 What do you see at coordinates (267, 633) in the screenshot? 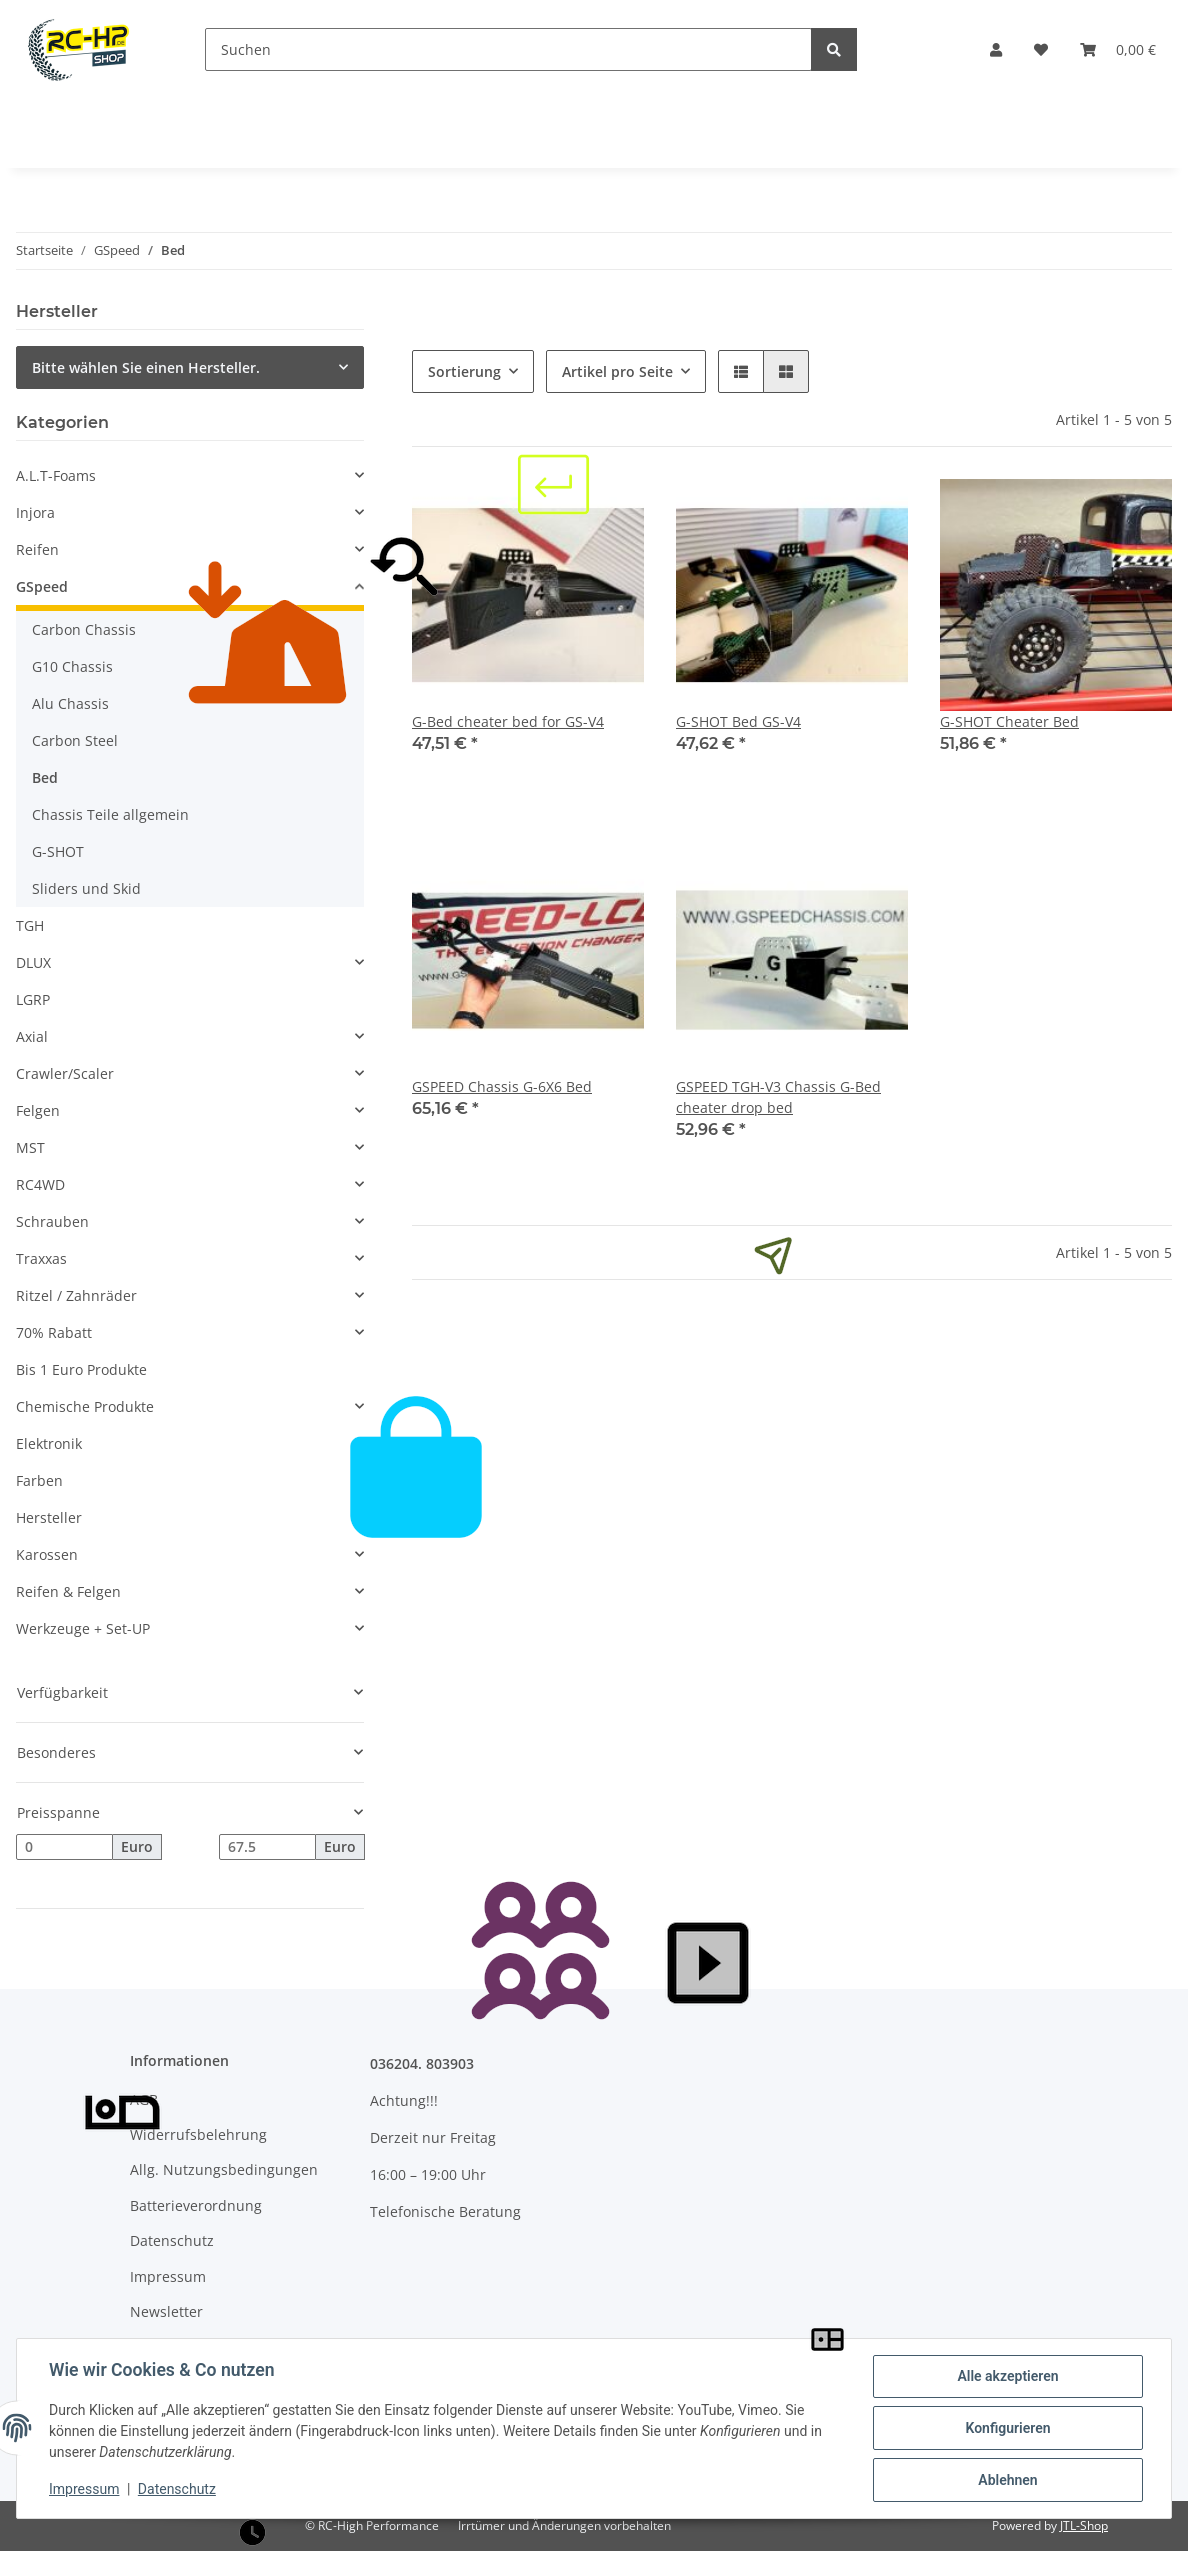
I see `download campsite or camping information` at bounding box center [267, 633].